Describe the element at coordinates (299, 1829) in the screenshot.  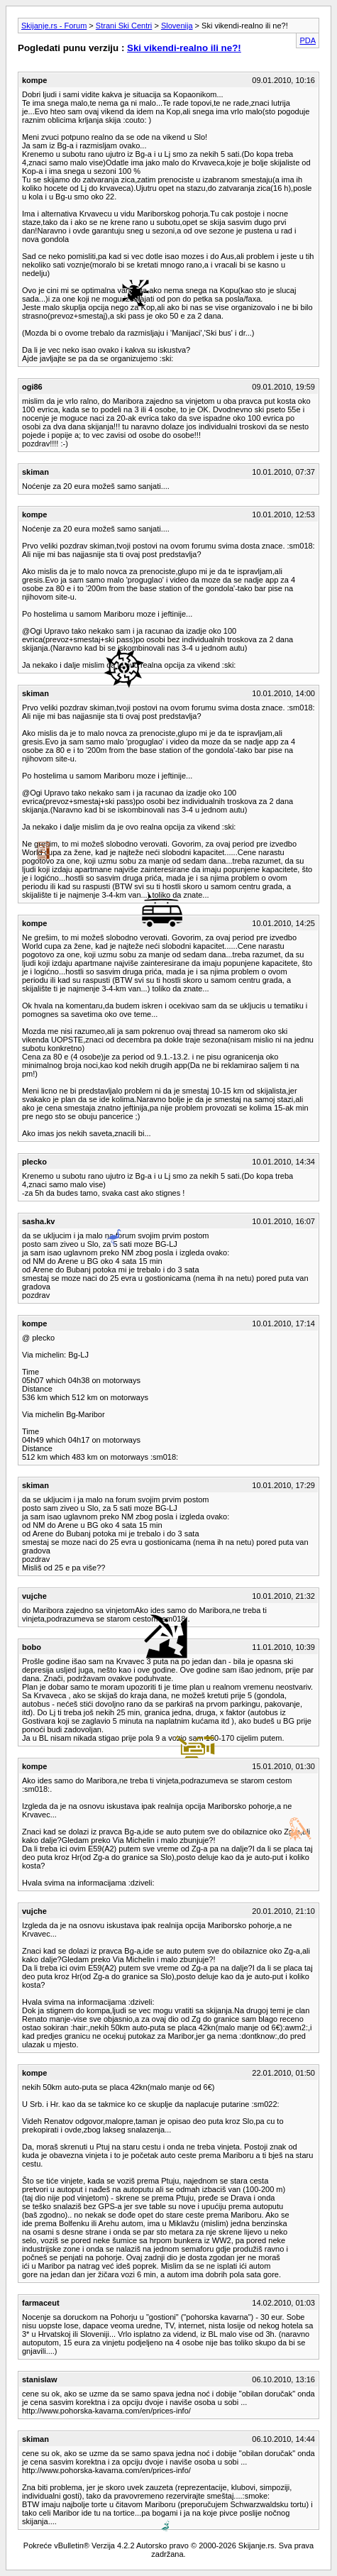
I see `select flail weapon in game inventory` at that location.